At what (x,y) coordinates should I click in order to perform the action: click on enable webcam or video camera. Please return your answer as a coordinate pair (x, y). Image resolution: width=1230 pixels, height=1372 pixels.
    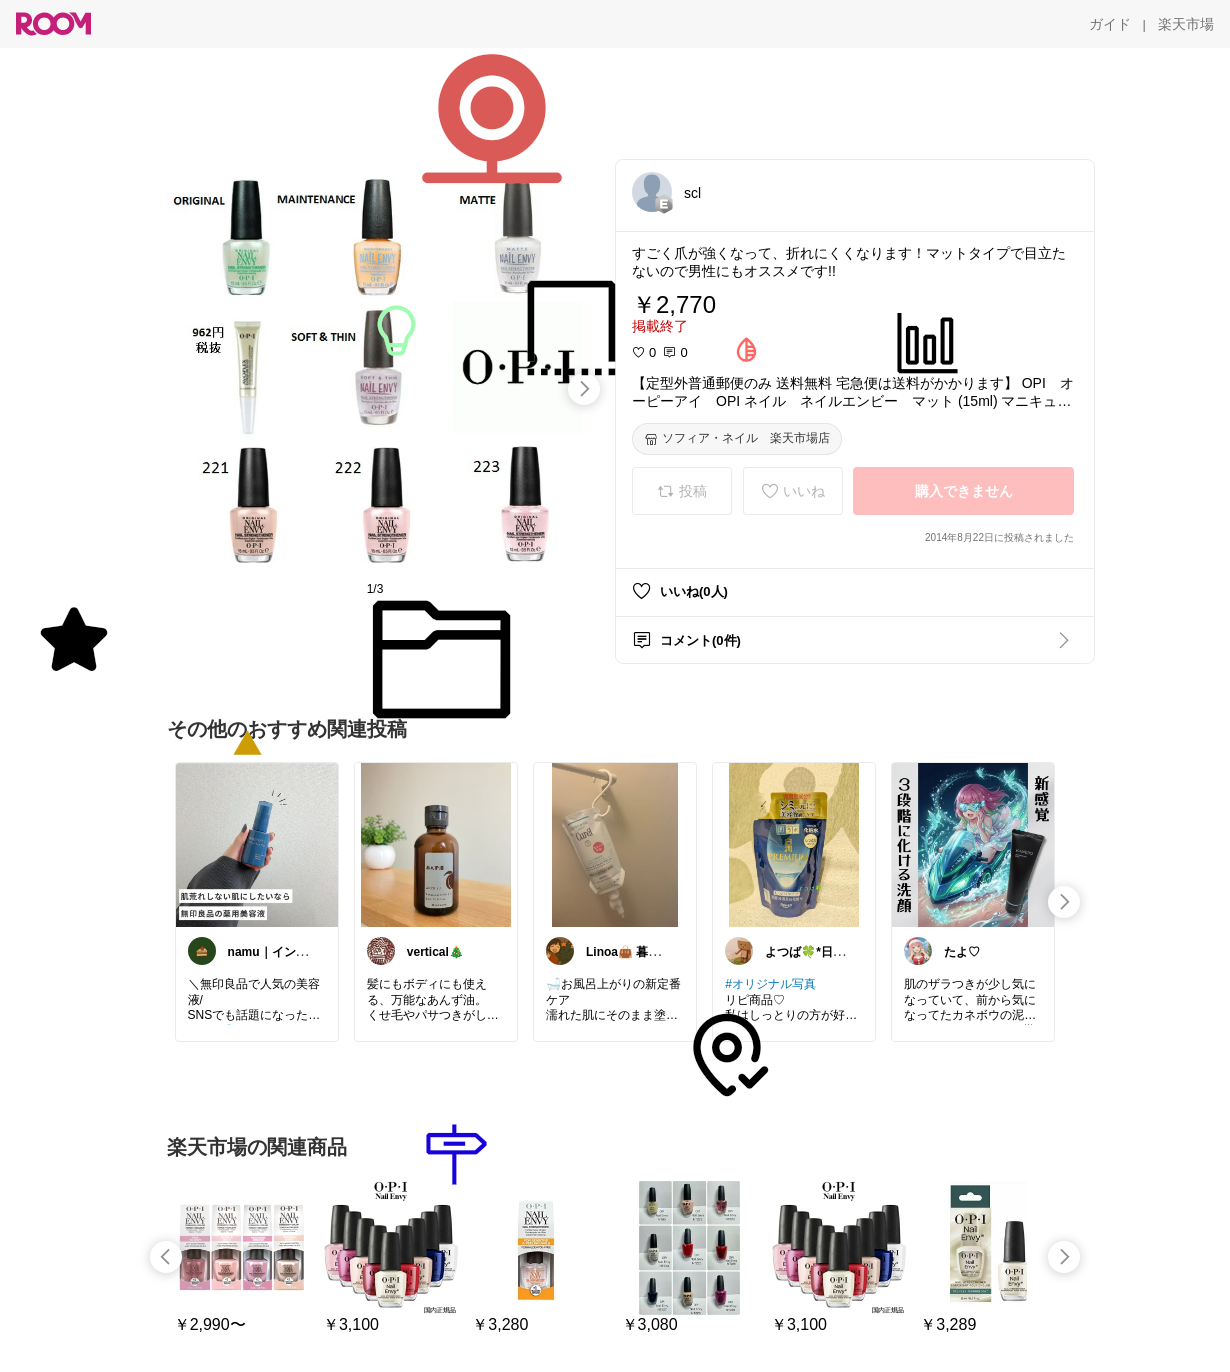
    Looking at the image, I should click on (492, 124).